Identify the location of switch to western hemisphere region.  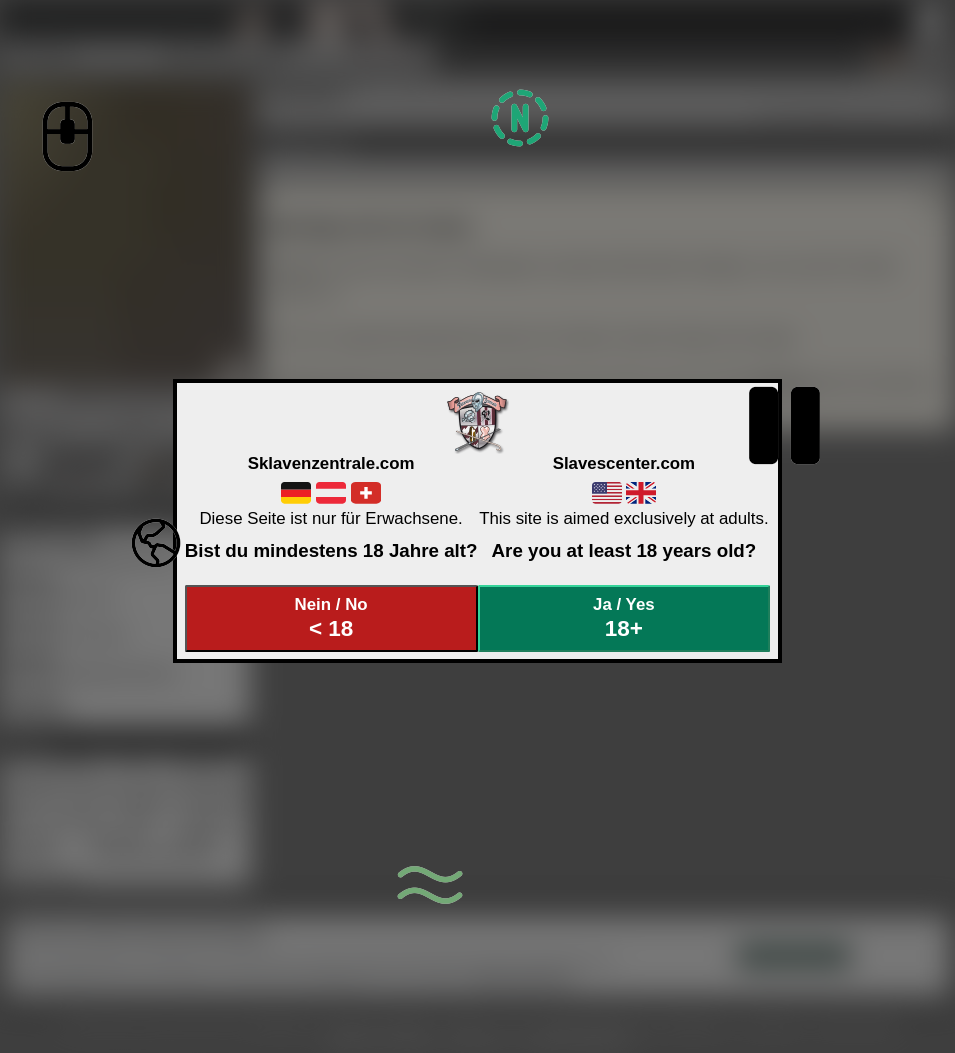
(156, 543).